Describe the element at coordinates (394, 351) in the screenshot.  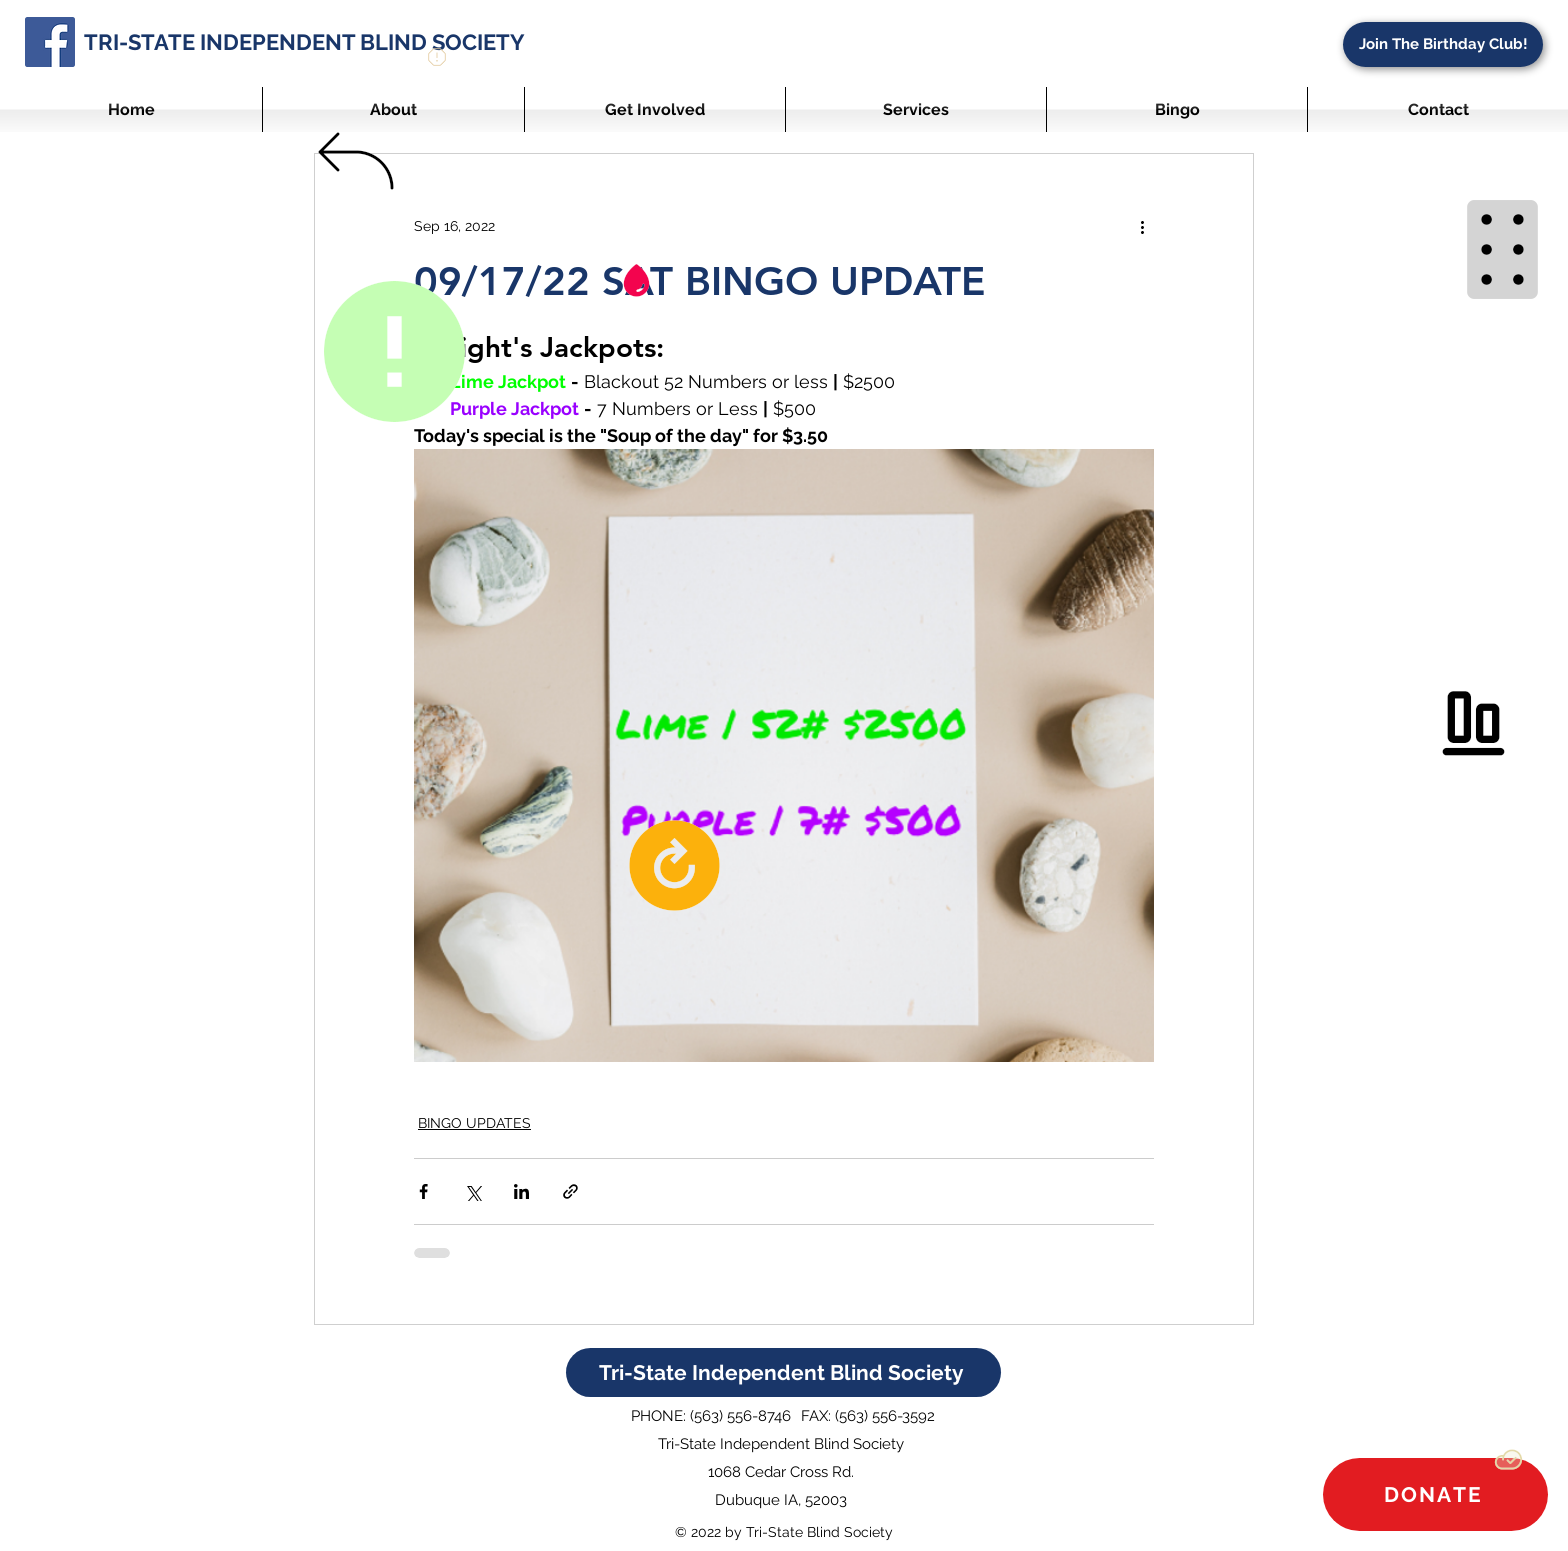
I see `indicates an error or warning state` at that location.